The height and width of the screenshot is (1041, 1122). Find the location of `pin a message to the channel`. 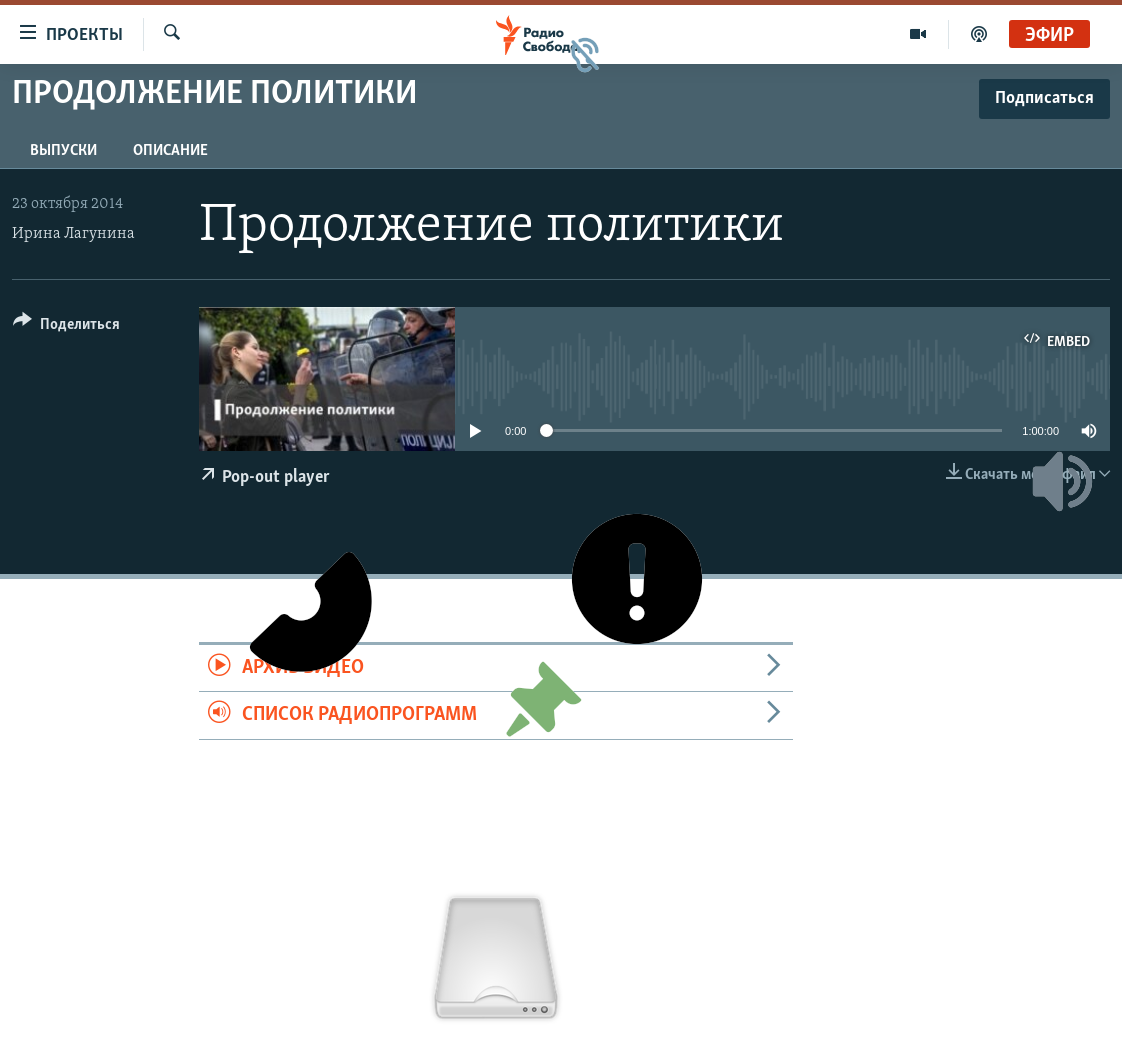

pin a message to the channel is located at coordinates (539, 703).